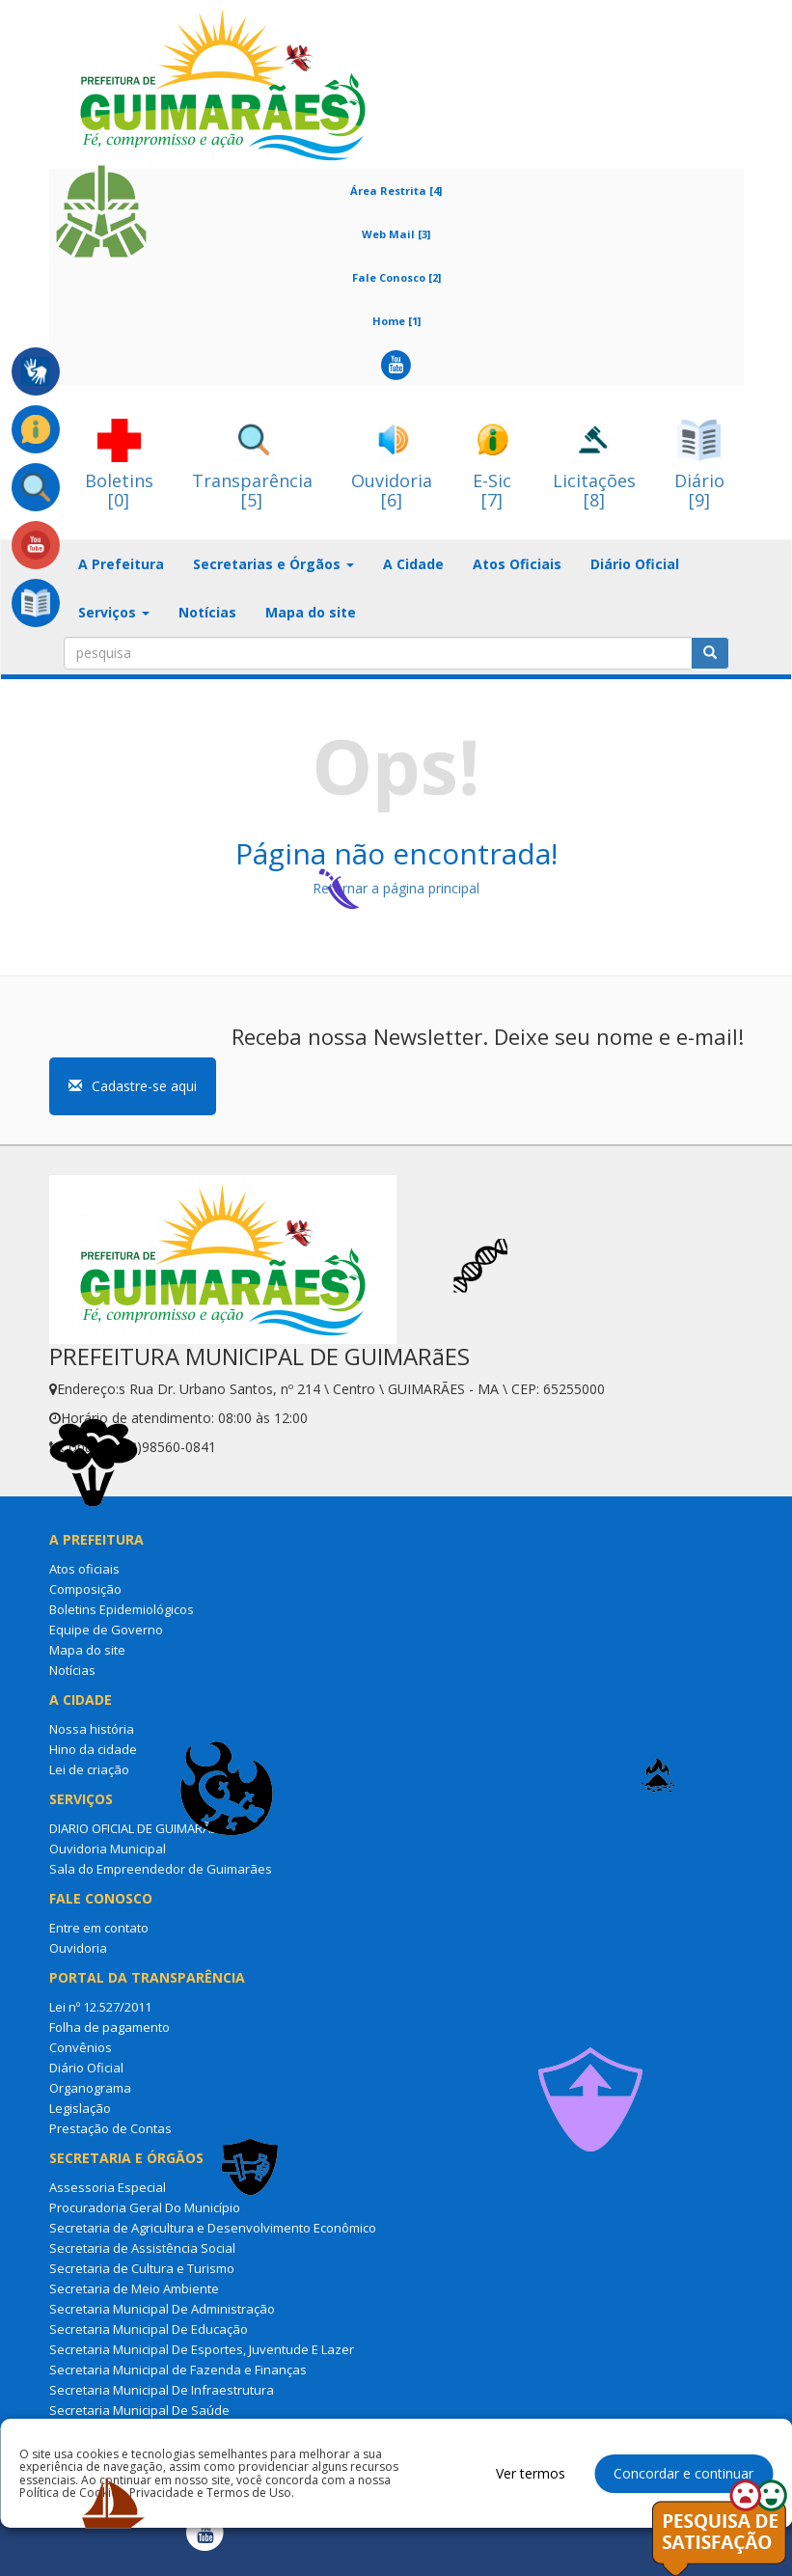 Image resolution: width=792 pixels, height=2576 pixels. Describe the element at coordinates (339, 889) in the screenshot. I see `equip a dagger or knife weapon` at that location.